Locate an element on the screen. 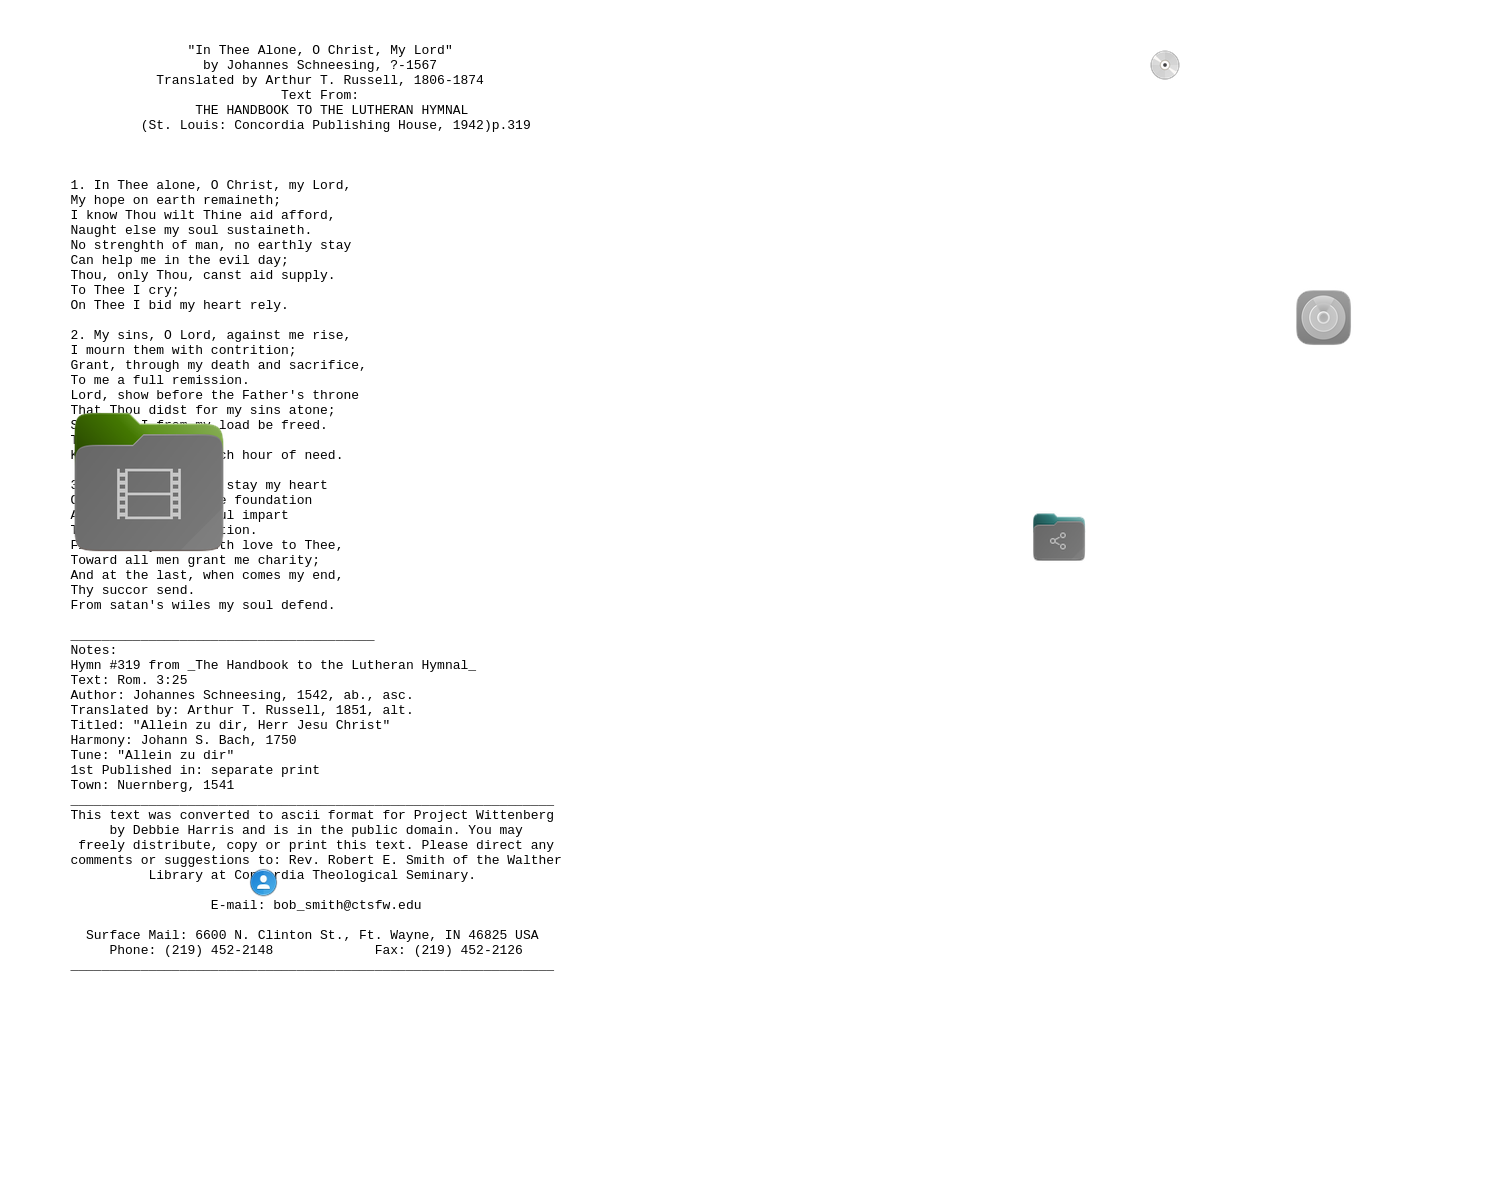  open your public shared folder is located at coordinates (1059, 537).